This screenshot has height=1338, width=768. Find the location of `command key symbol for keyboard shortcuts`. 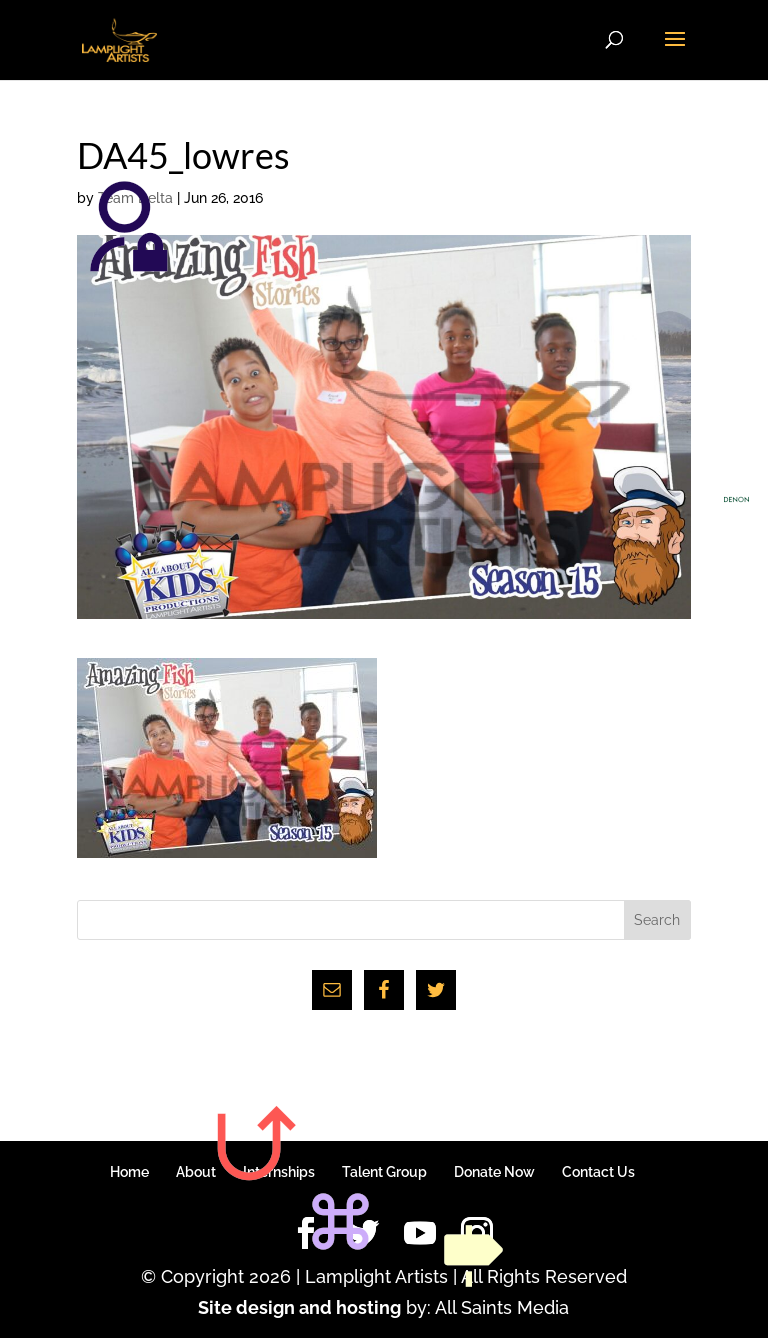

command key symbol for keyboard shortcuts is located at coordinates (340, 1221).